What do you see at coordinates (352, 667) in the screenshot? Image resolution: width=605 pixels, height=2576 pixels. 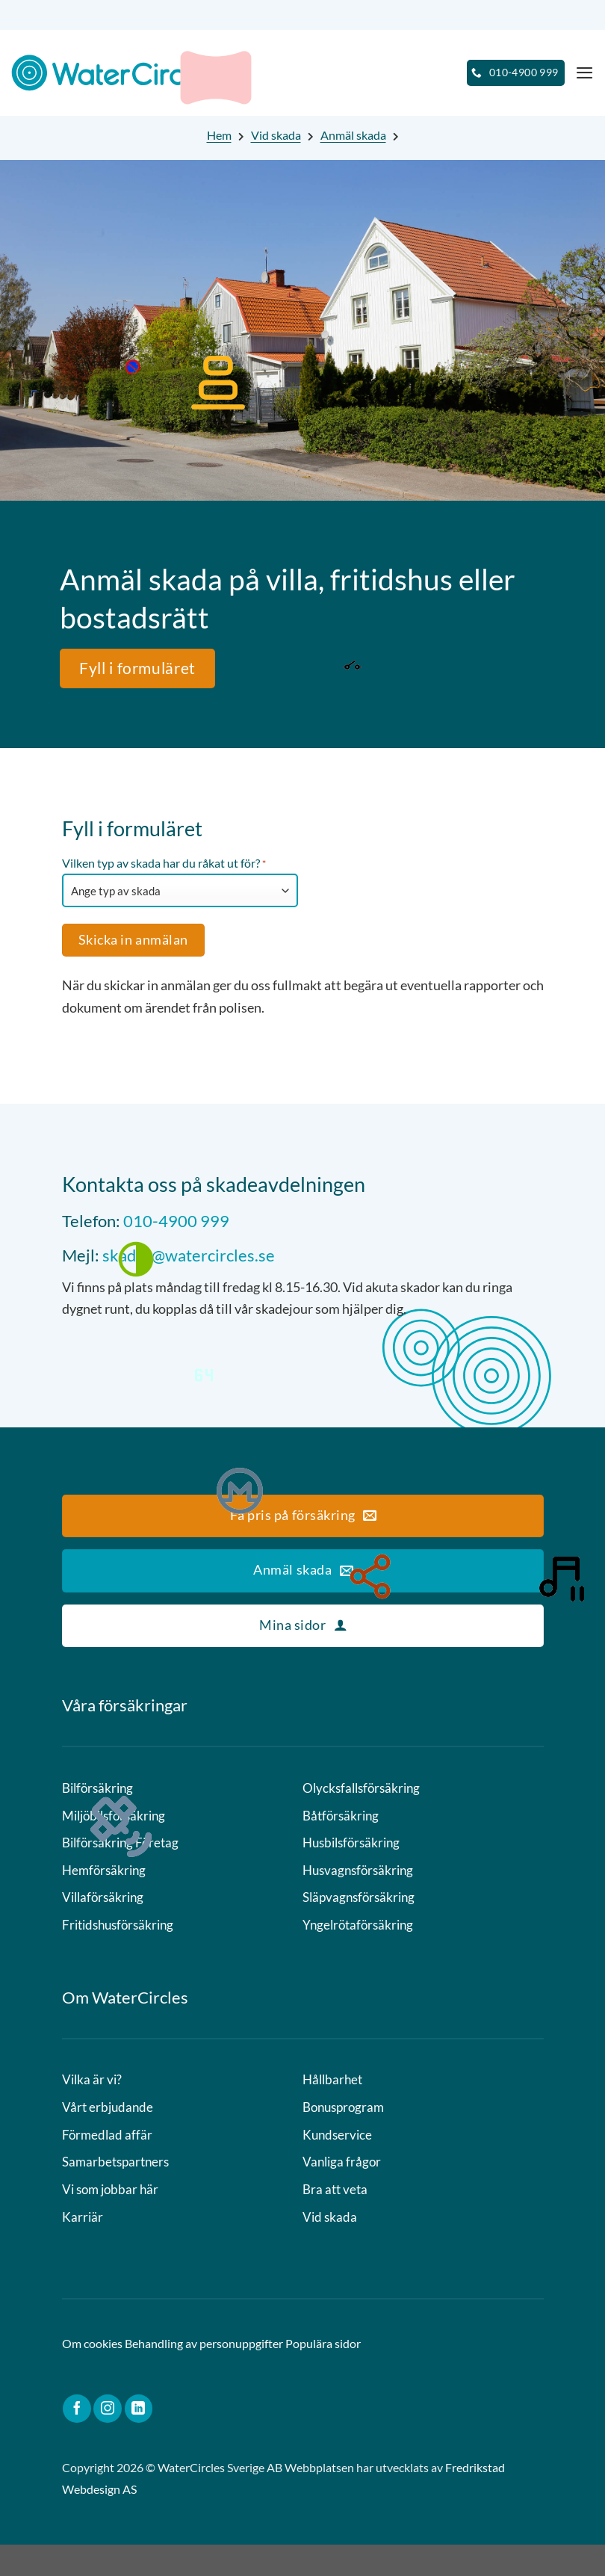 I see `indicates circuit is disconnected or open` at bounding box center [352, 667].